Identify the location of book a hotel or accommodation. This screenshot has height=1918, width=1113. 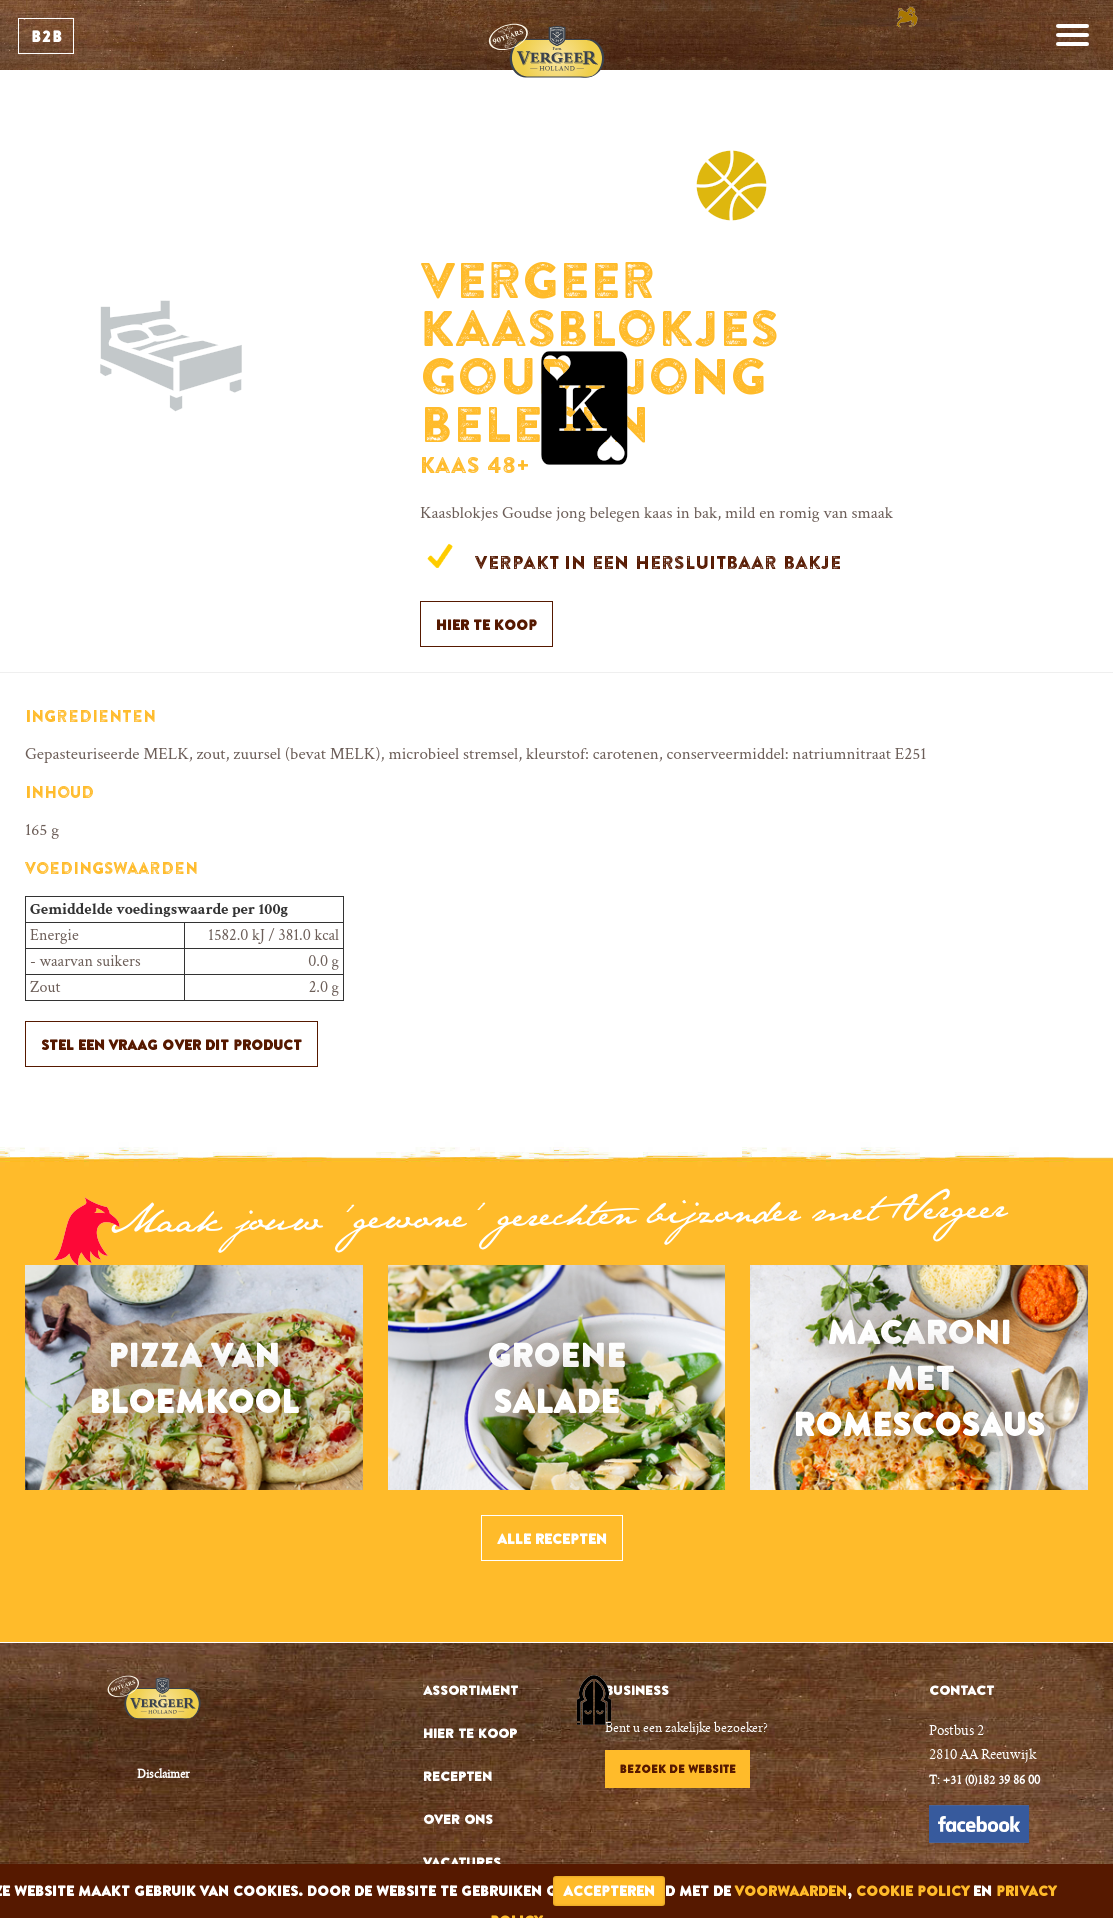
(171, 356).